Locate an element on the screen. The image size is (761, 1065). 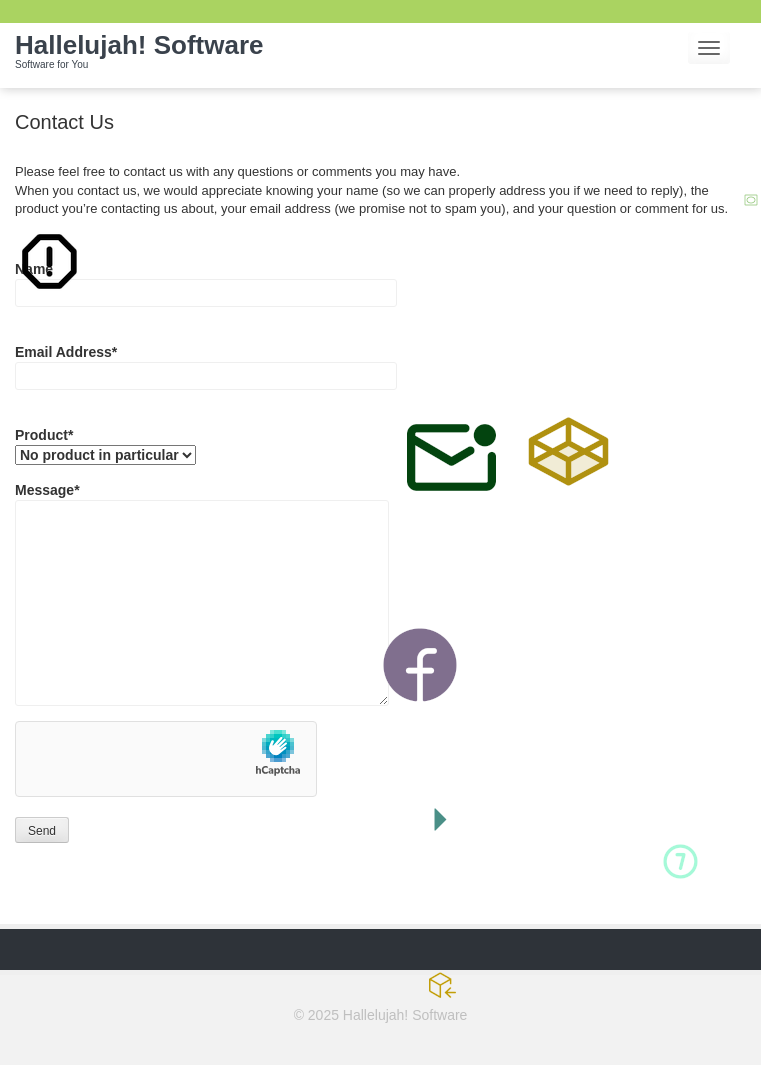
play media or start playback is located at coordinates (440, 819).